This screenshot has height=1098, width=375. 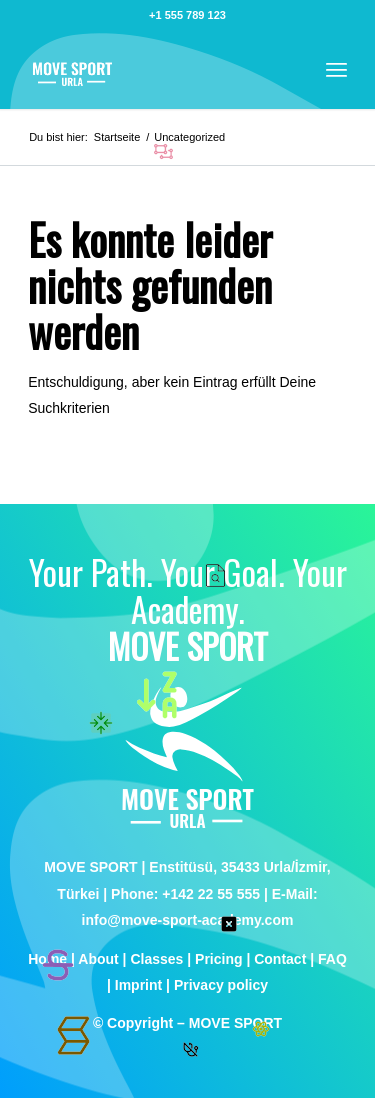 What do you see at coordinates (73, 1035) in the screenshot?
I see `view source map or code mapping` at bounding box center [73, 1035].